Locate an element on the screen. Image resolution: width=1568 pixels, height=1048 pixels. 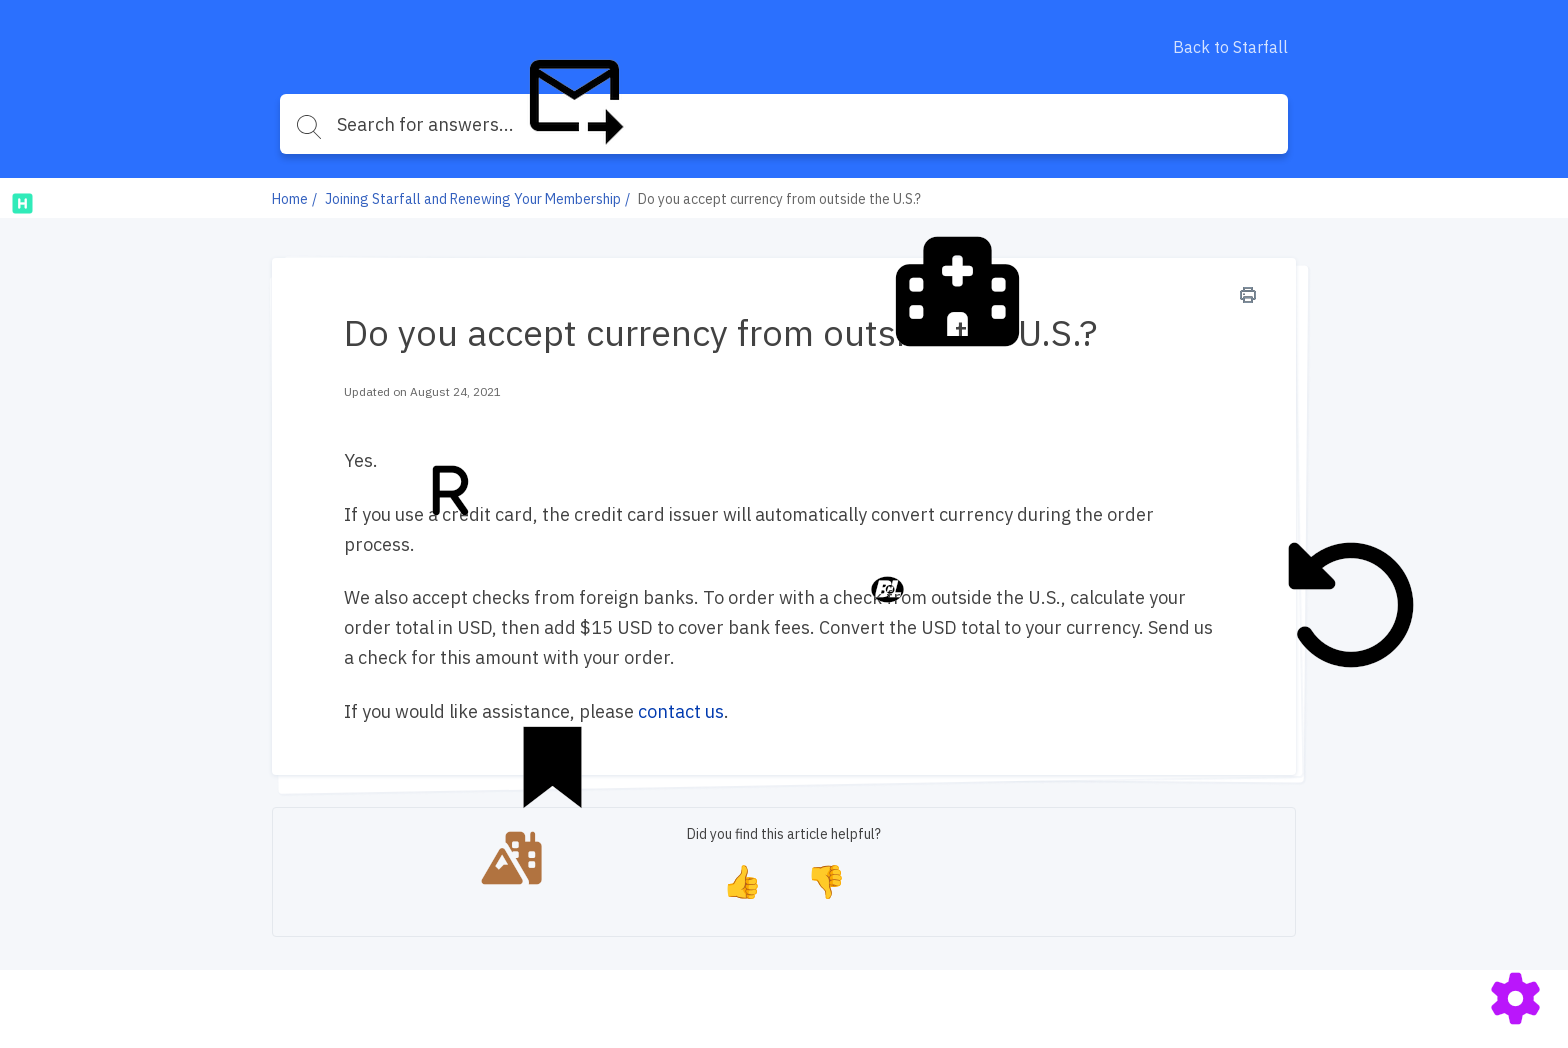
explore outdoor and urban destinations is located at coordinates (512, 858).